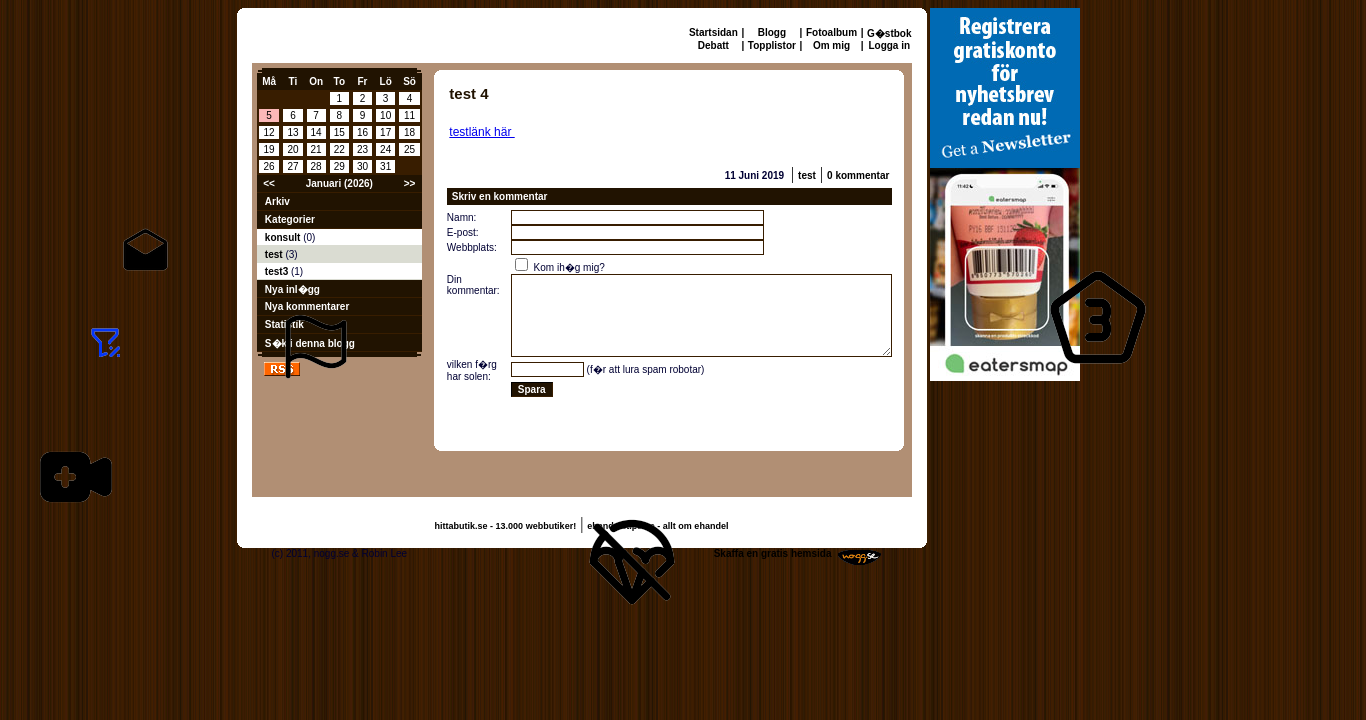 Image resolution: width=1366 pixels, height=720 pixels. I want to click on view your draft messages, so click(145, 252).